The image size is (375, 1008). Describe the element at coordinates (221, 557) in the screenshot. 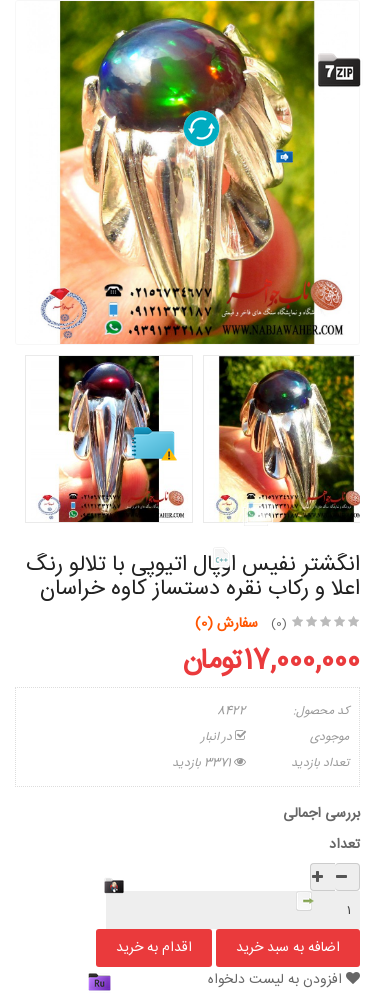

I see `a C++ source code file` at that location.